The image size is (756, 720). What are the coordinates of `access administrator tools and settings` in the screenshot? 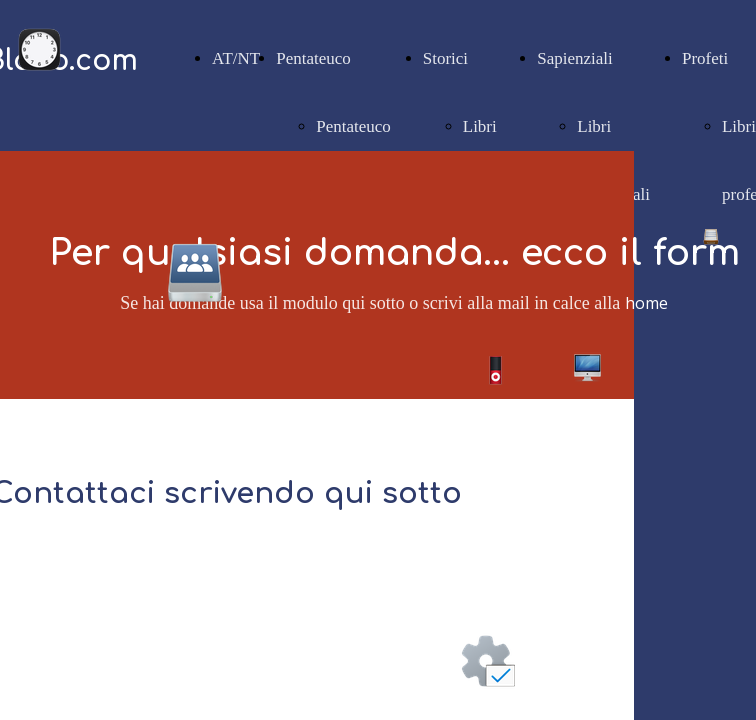 It's located at (486, 661).